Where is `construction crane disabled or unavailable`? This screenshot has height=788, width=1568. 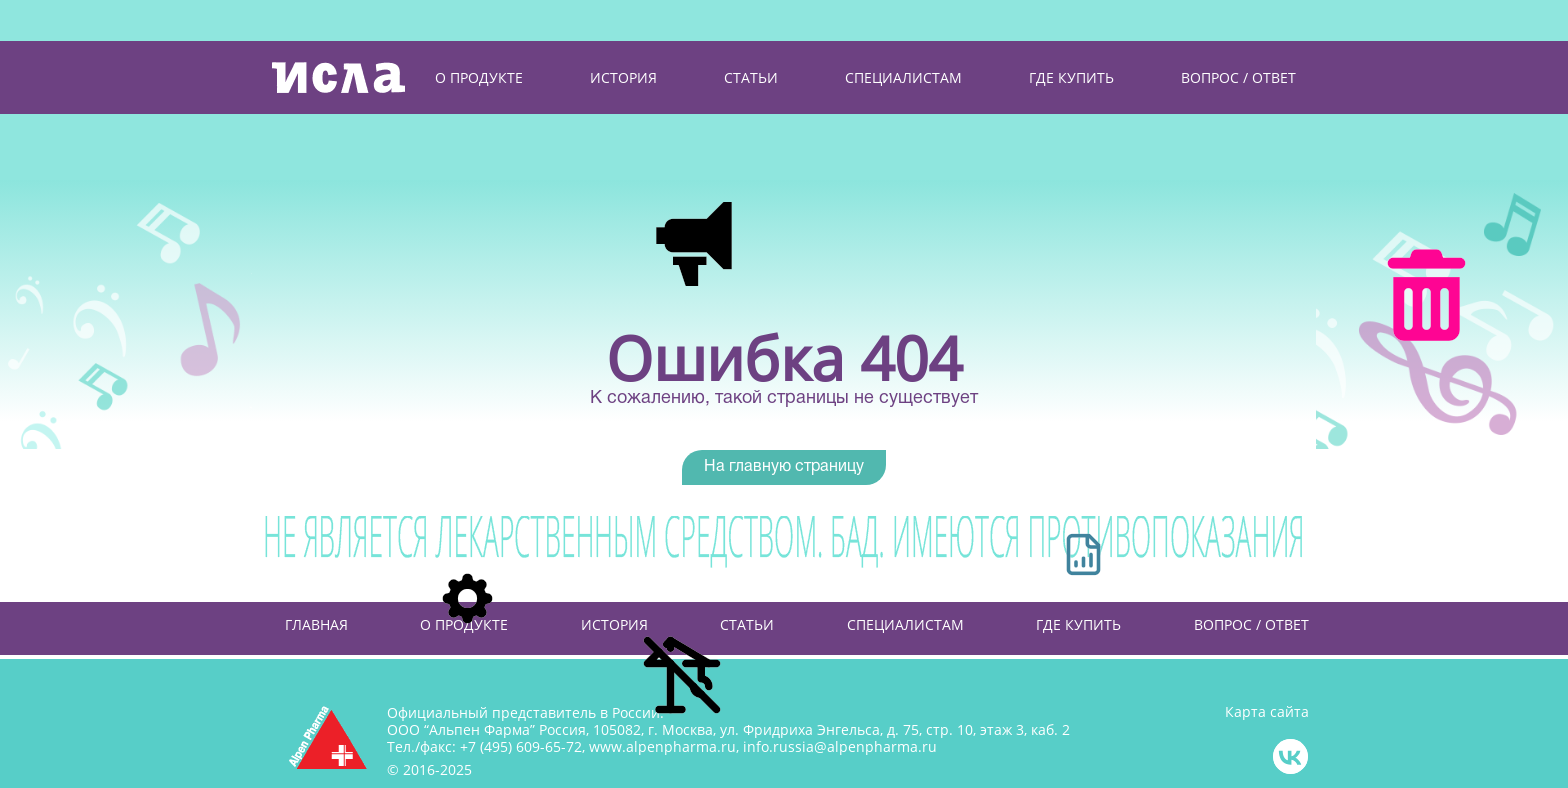 construction crane disabled or unavailable is located at coordinates (682, 675).